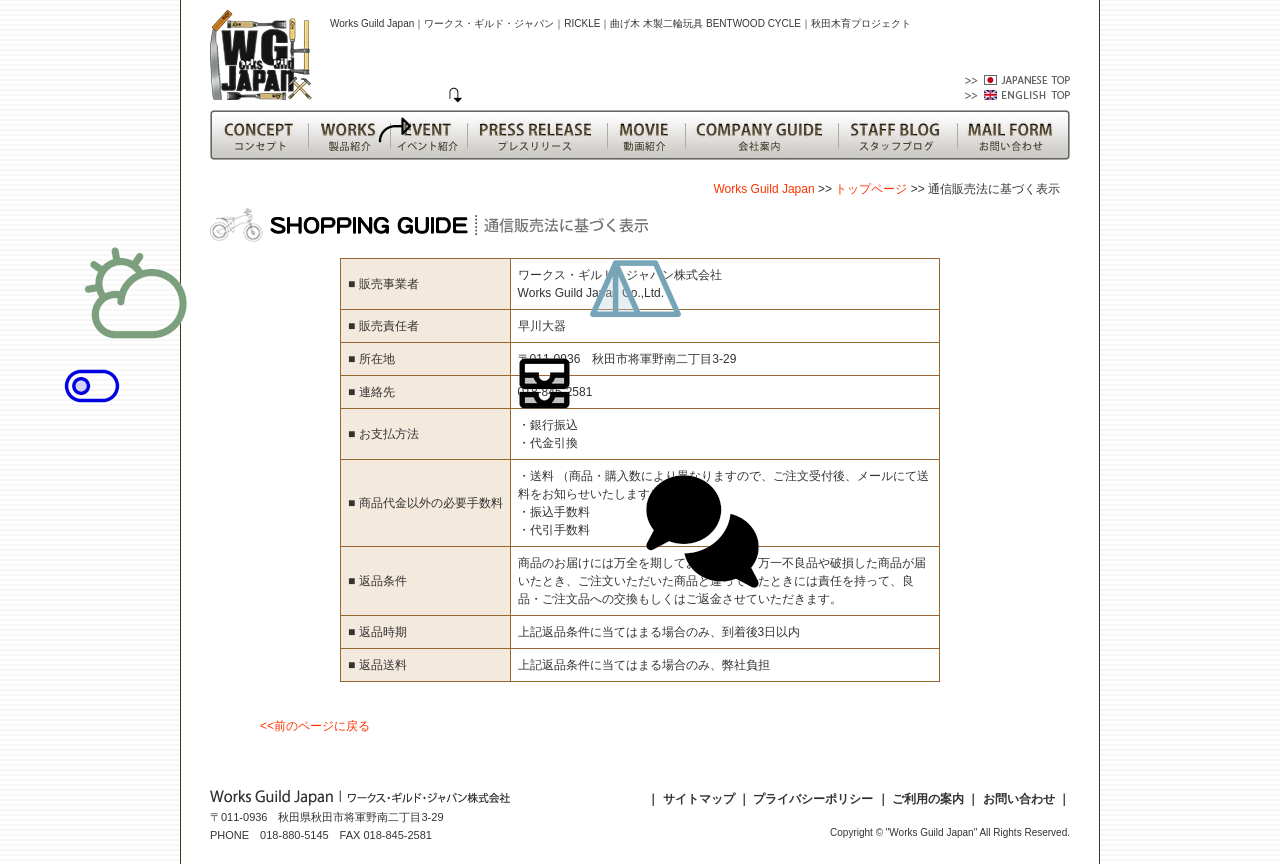 This screenshot has width=1280, height=864. Describe the element at coordinates (635, 291) in the screenshot. I see `view camping or outdoor locations` at that location.